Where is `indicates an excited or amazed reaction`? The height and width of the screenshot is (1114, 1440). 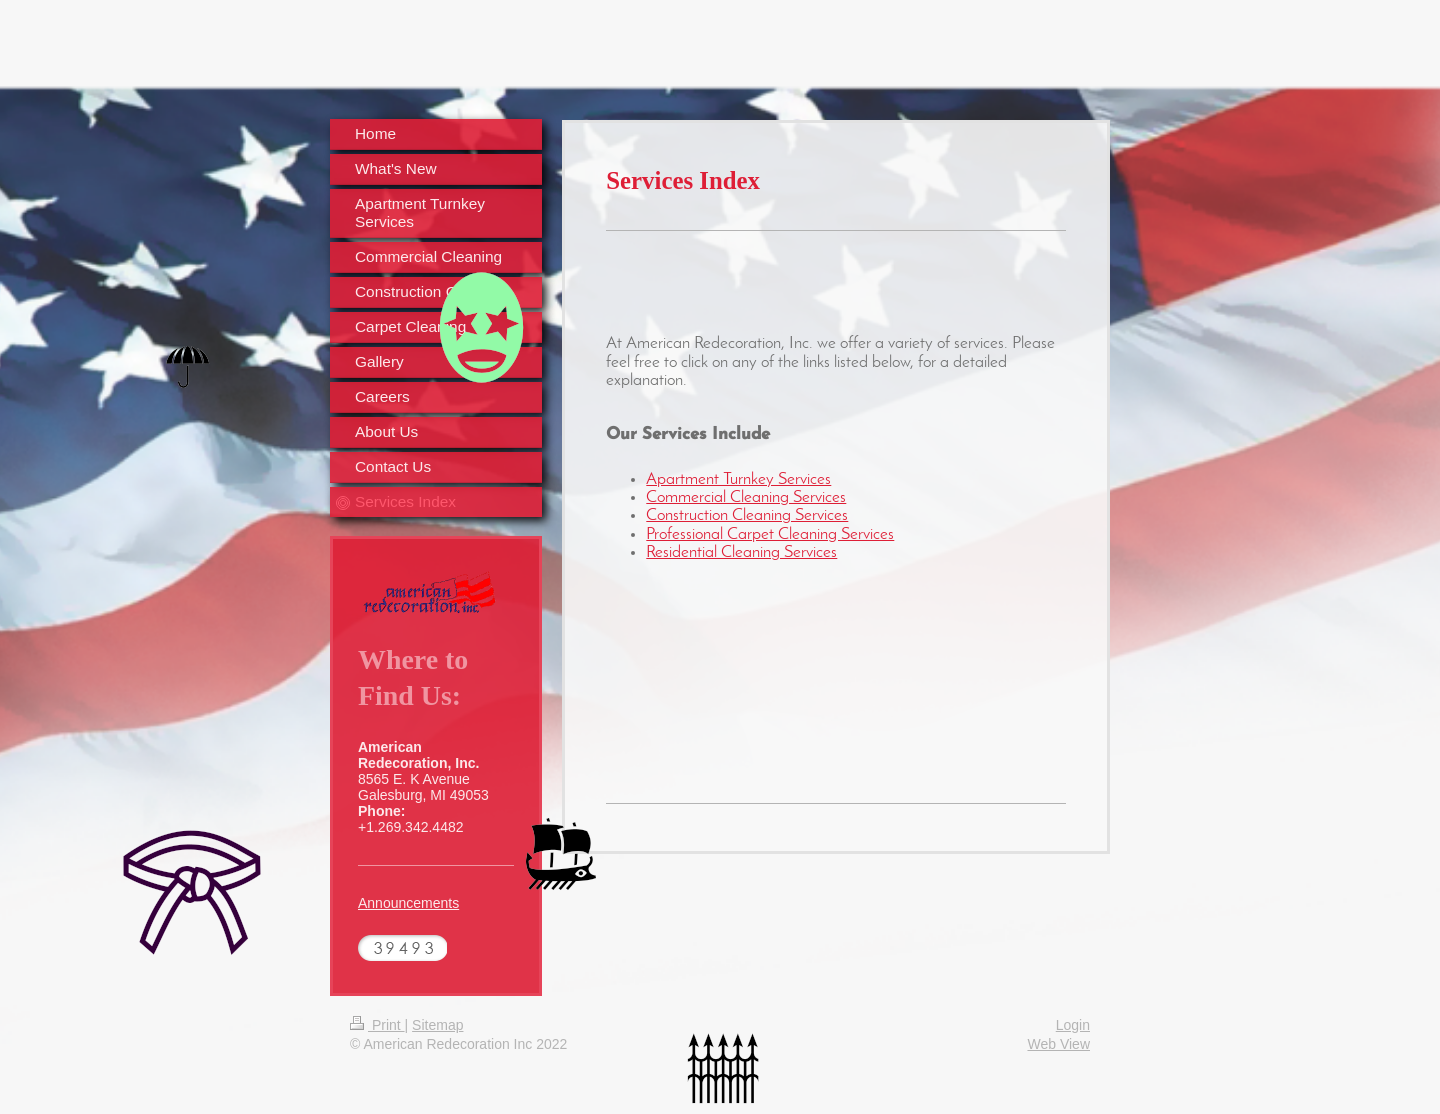
indicates an excited or amazed reaction is located at coordinates (481, 327).